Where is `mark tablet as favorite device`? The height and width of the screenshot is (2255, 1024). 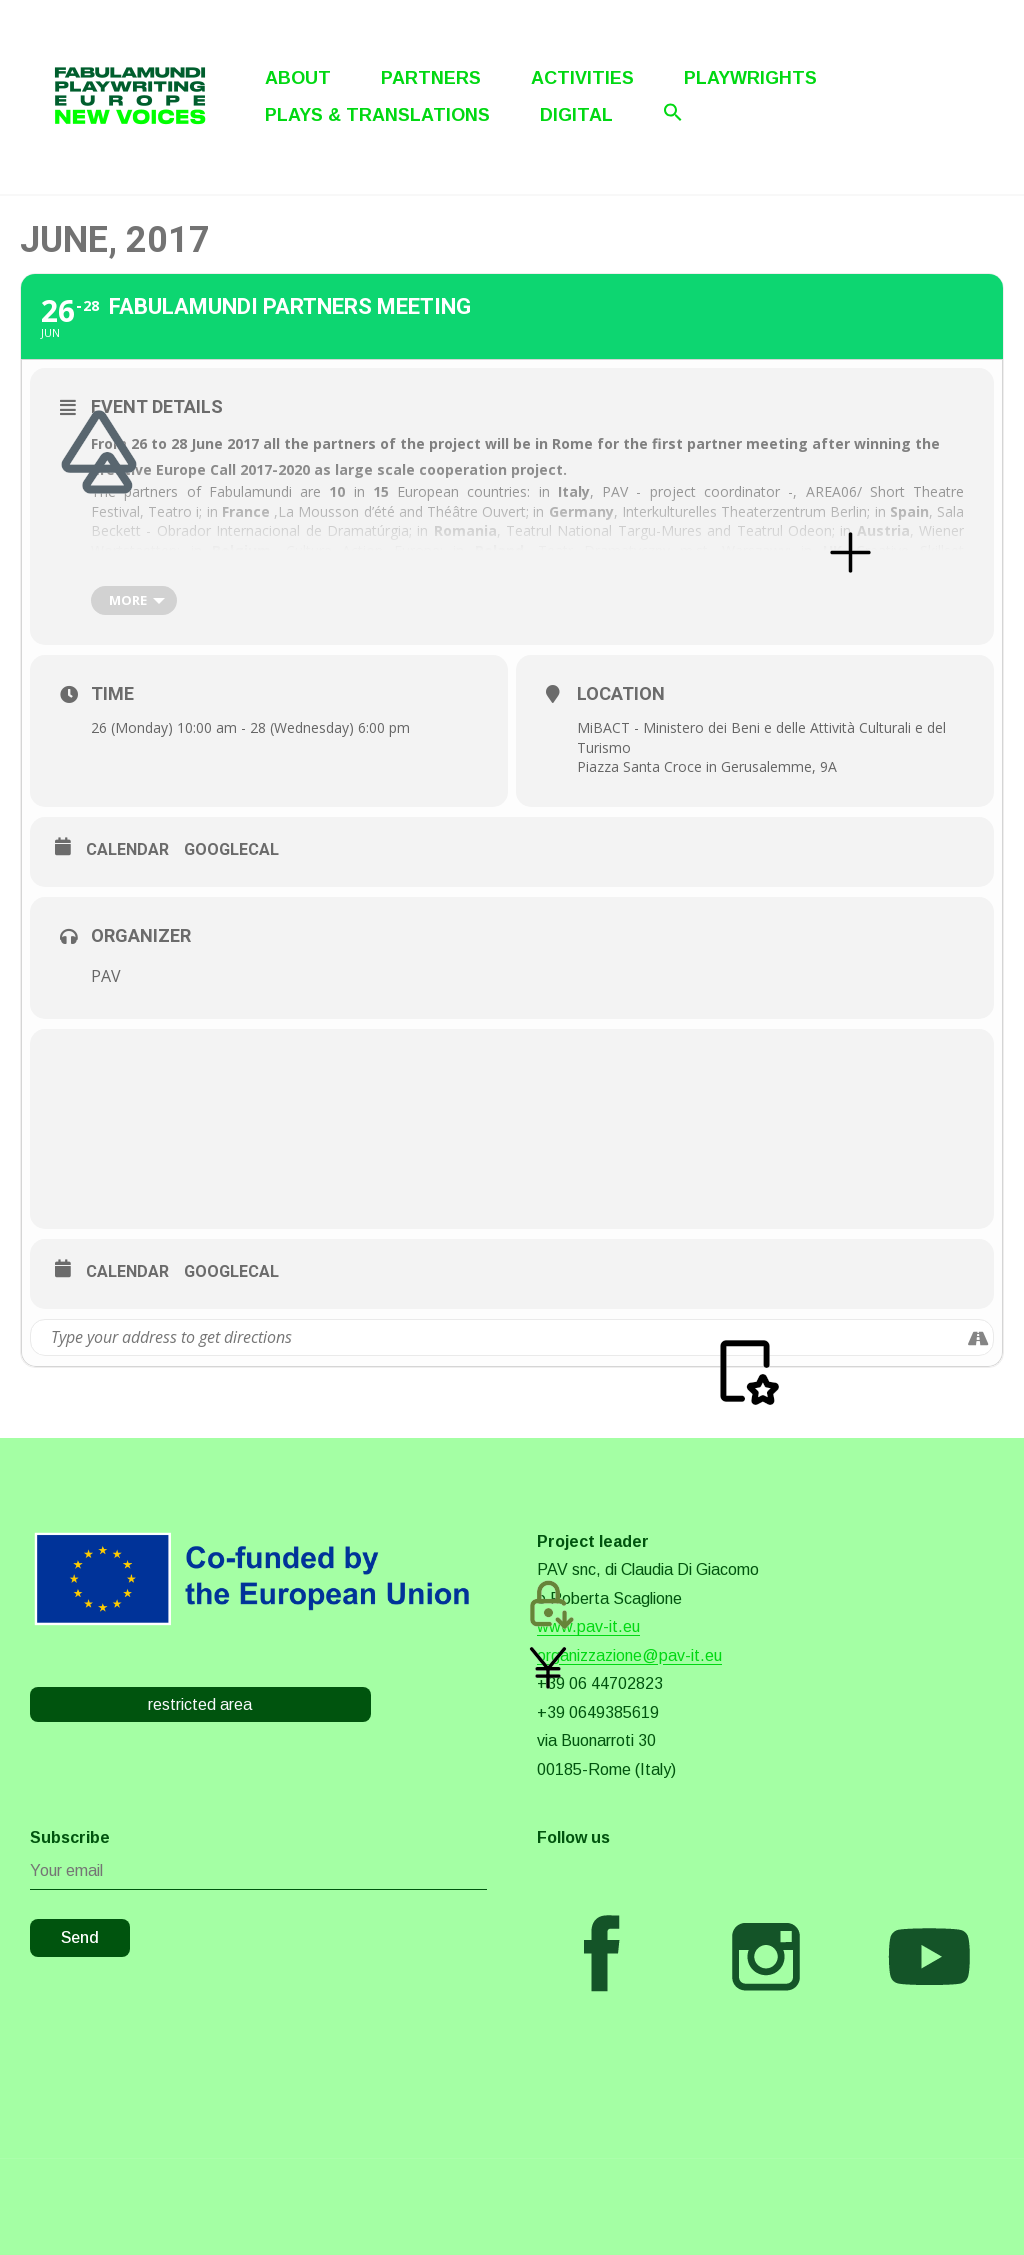
mark tablet as favorite device is located at coordinates (745, 1371).